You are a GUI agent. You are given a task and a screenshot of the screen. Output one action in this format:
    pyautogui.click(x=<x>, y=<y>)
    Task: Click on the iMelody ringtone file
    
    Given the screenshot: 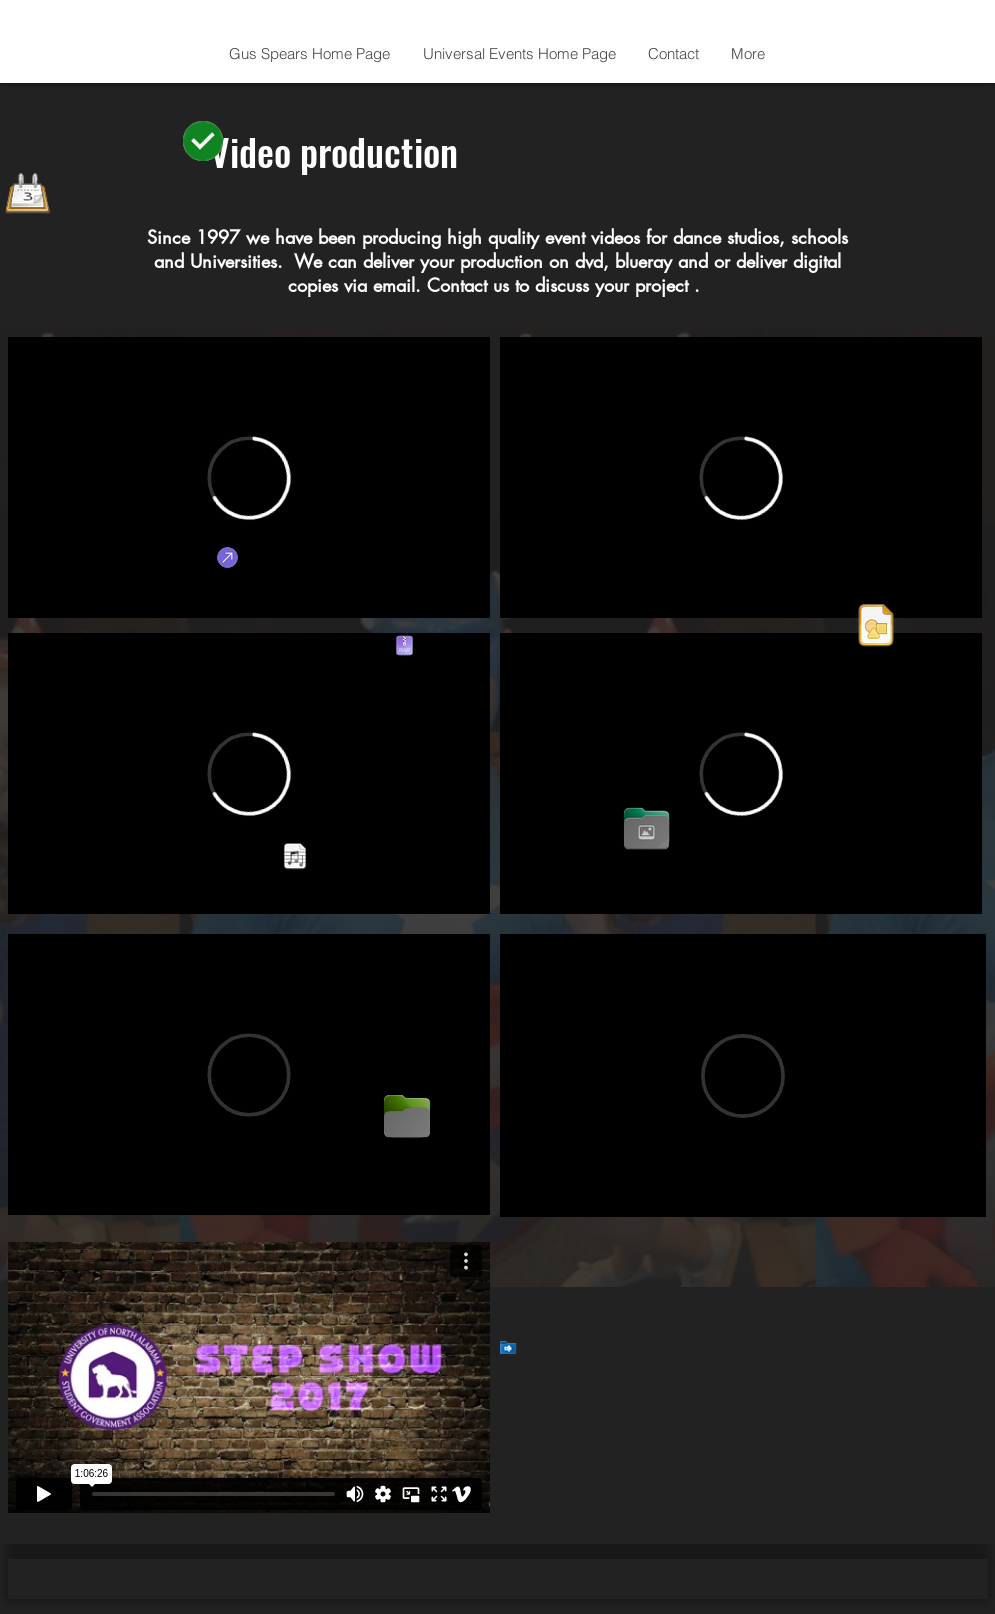 What is the action you would take?
    pyautogui.click(x=295, y=856)
    